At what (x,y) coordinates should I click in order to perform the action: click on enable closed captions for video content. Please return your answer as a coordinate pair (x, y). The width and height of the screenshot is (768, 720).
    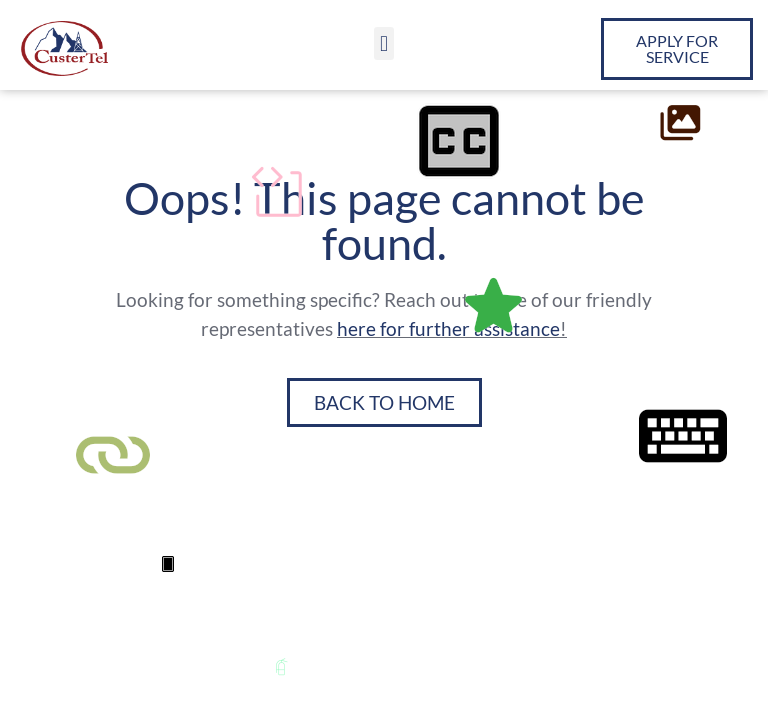
    Looking at the image, I should click on (459, 141).